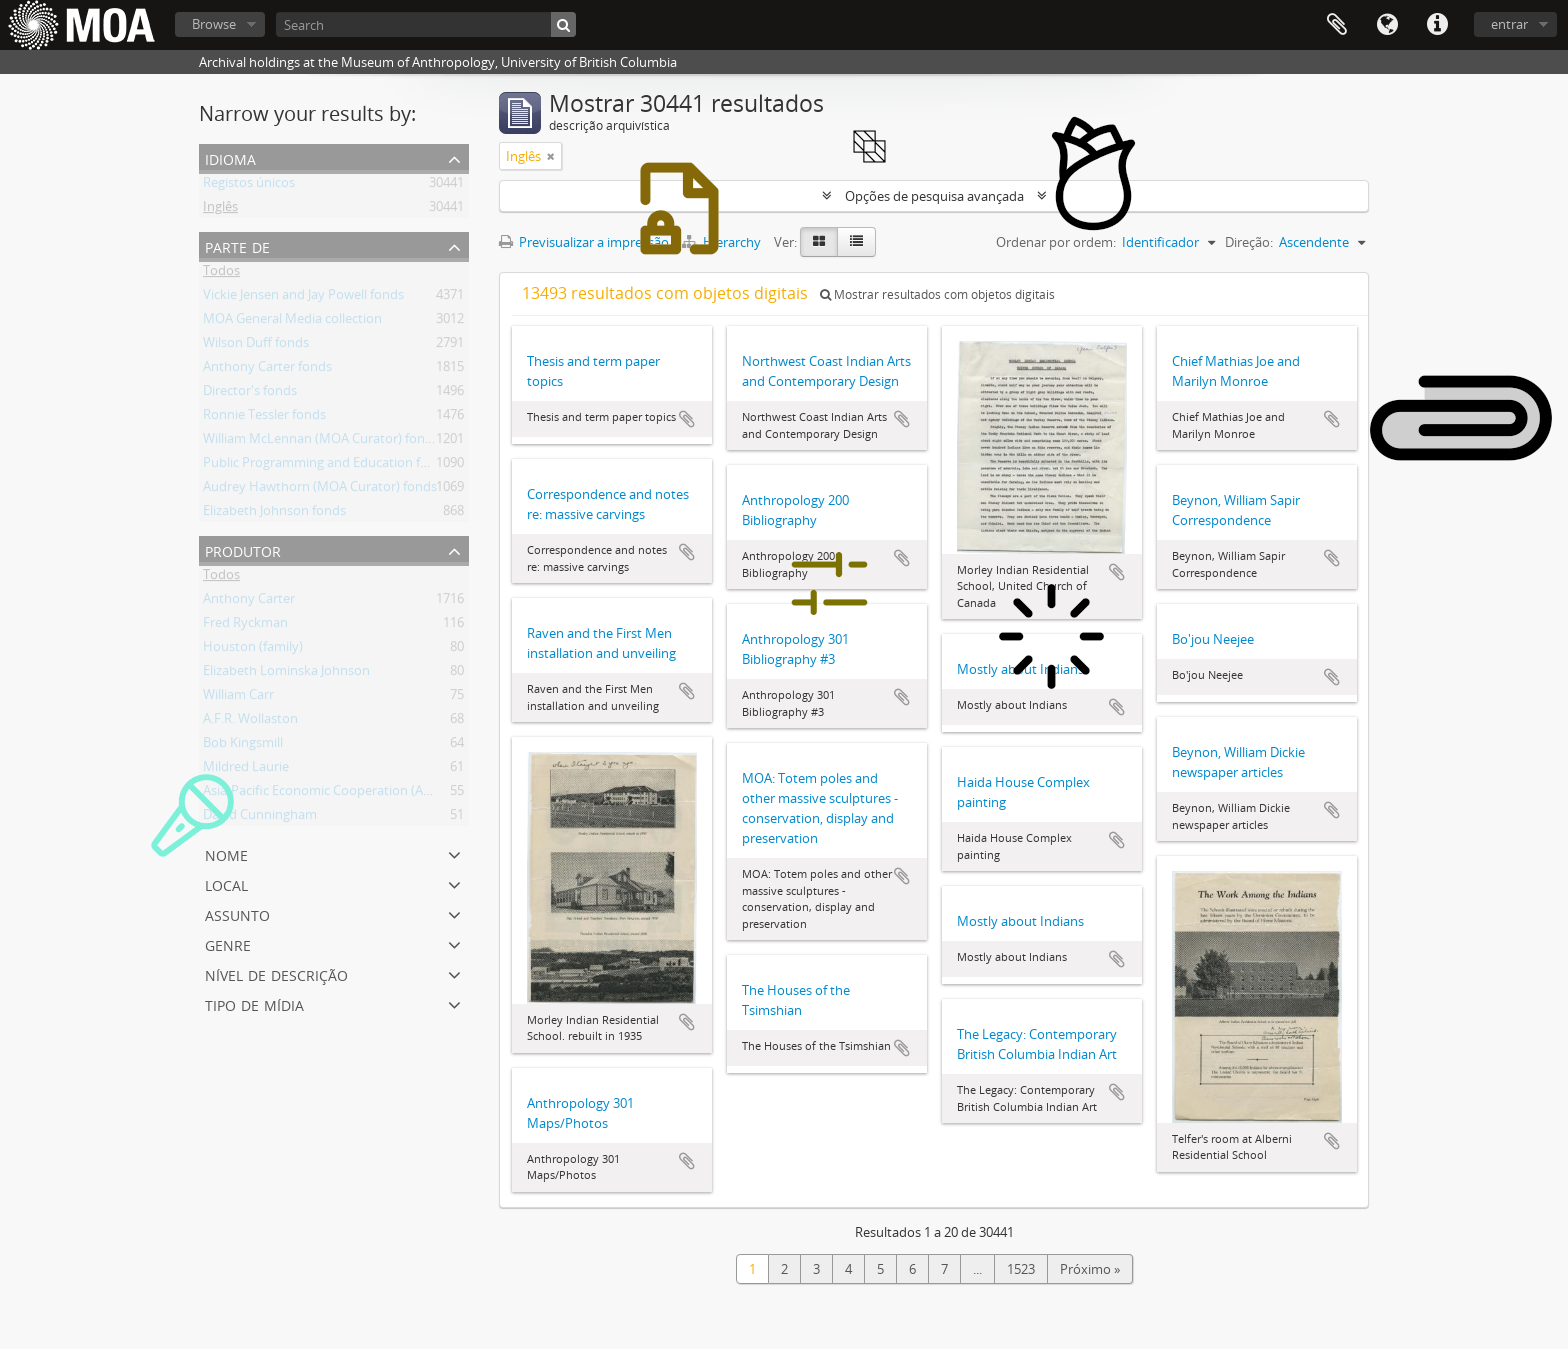 This screenshot has width=1568, height=1349. I want to click on access voice recording or audio input, so click(191, 817).